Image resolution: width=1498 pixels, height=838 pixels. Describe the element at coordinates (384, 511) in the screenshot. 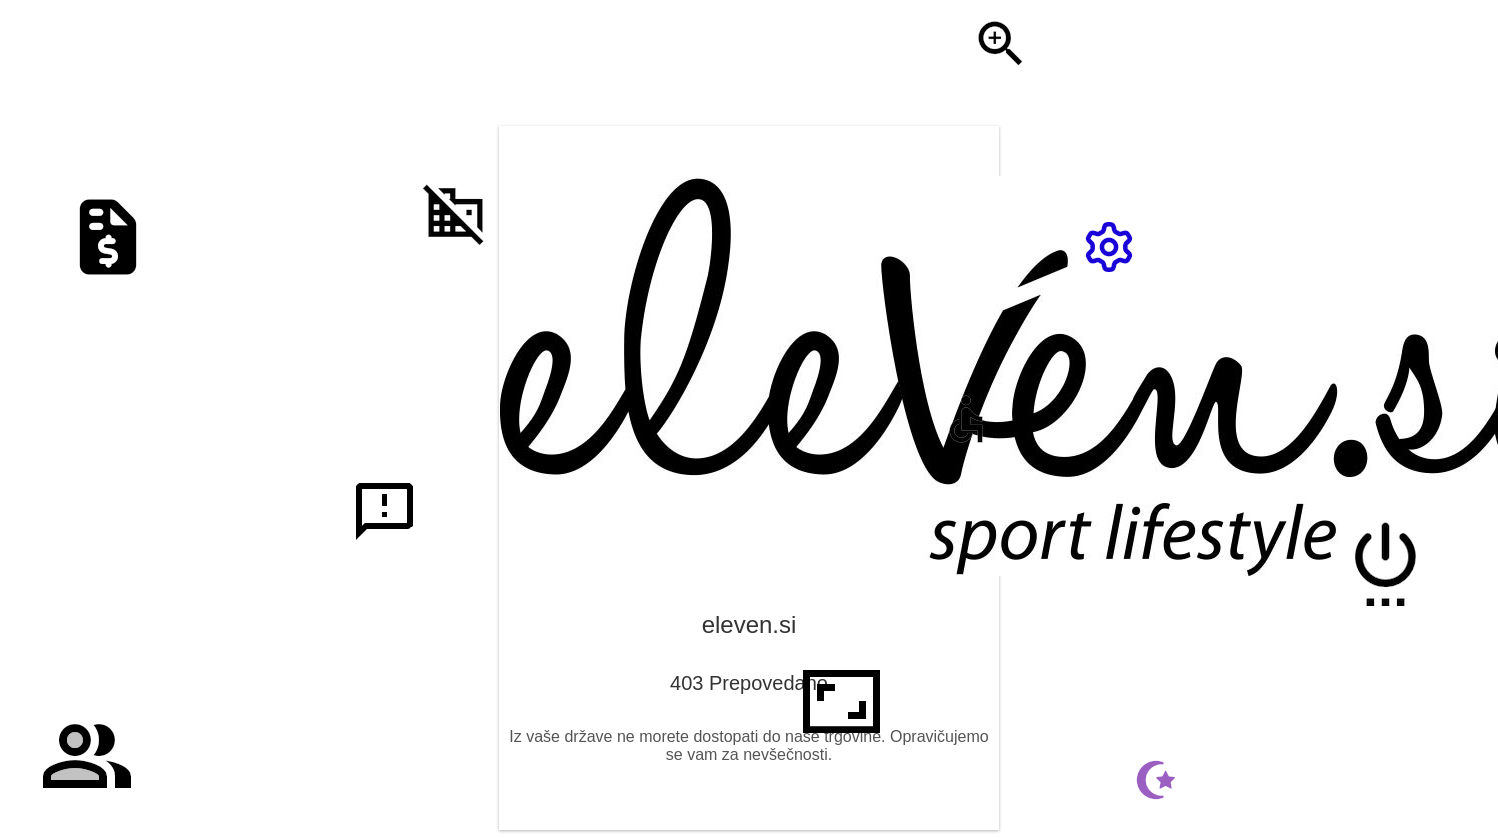

I see `submit feedback or report an issue` at that location.